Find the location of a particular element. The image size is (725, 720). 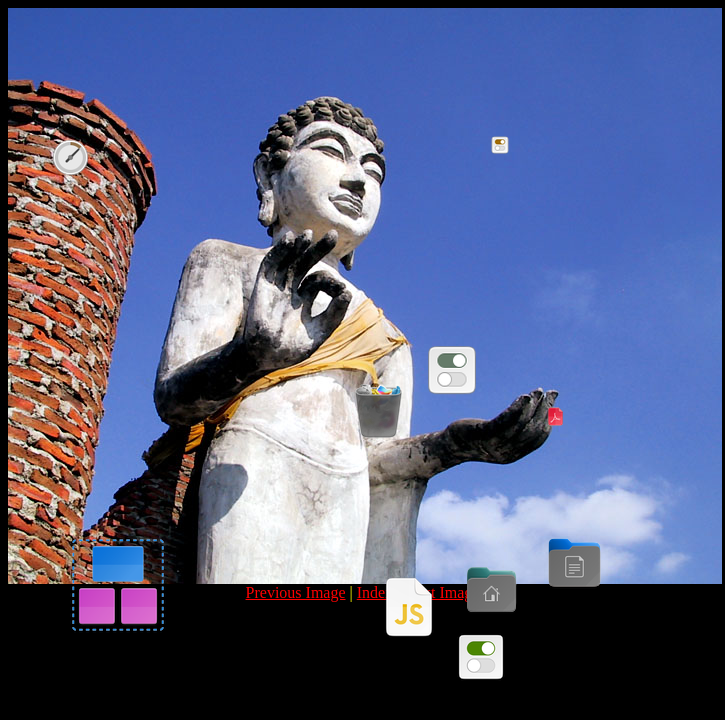

open your documents folder is located at coordinates (574, 562).